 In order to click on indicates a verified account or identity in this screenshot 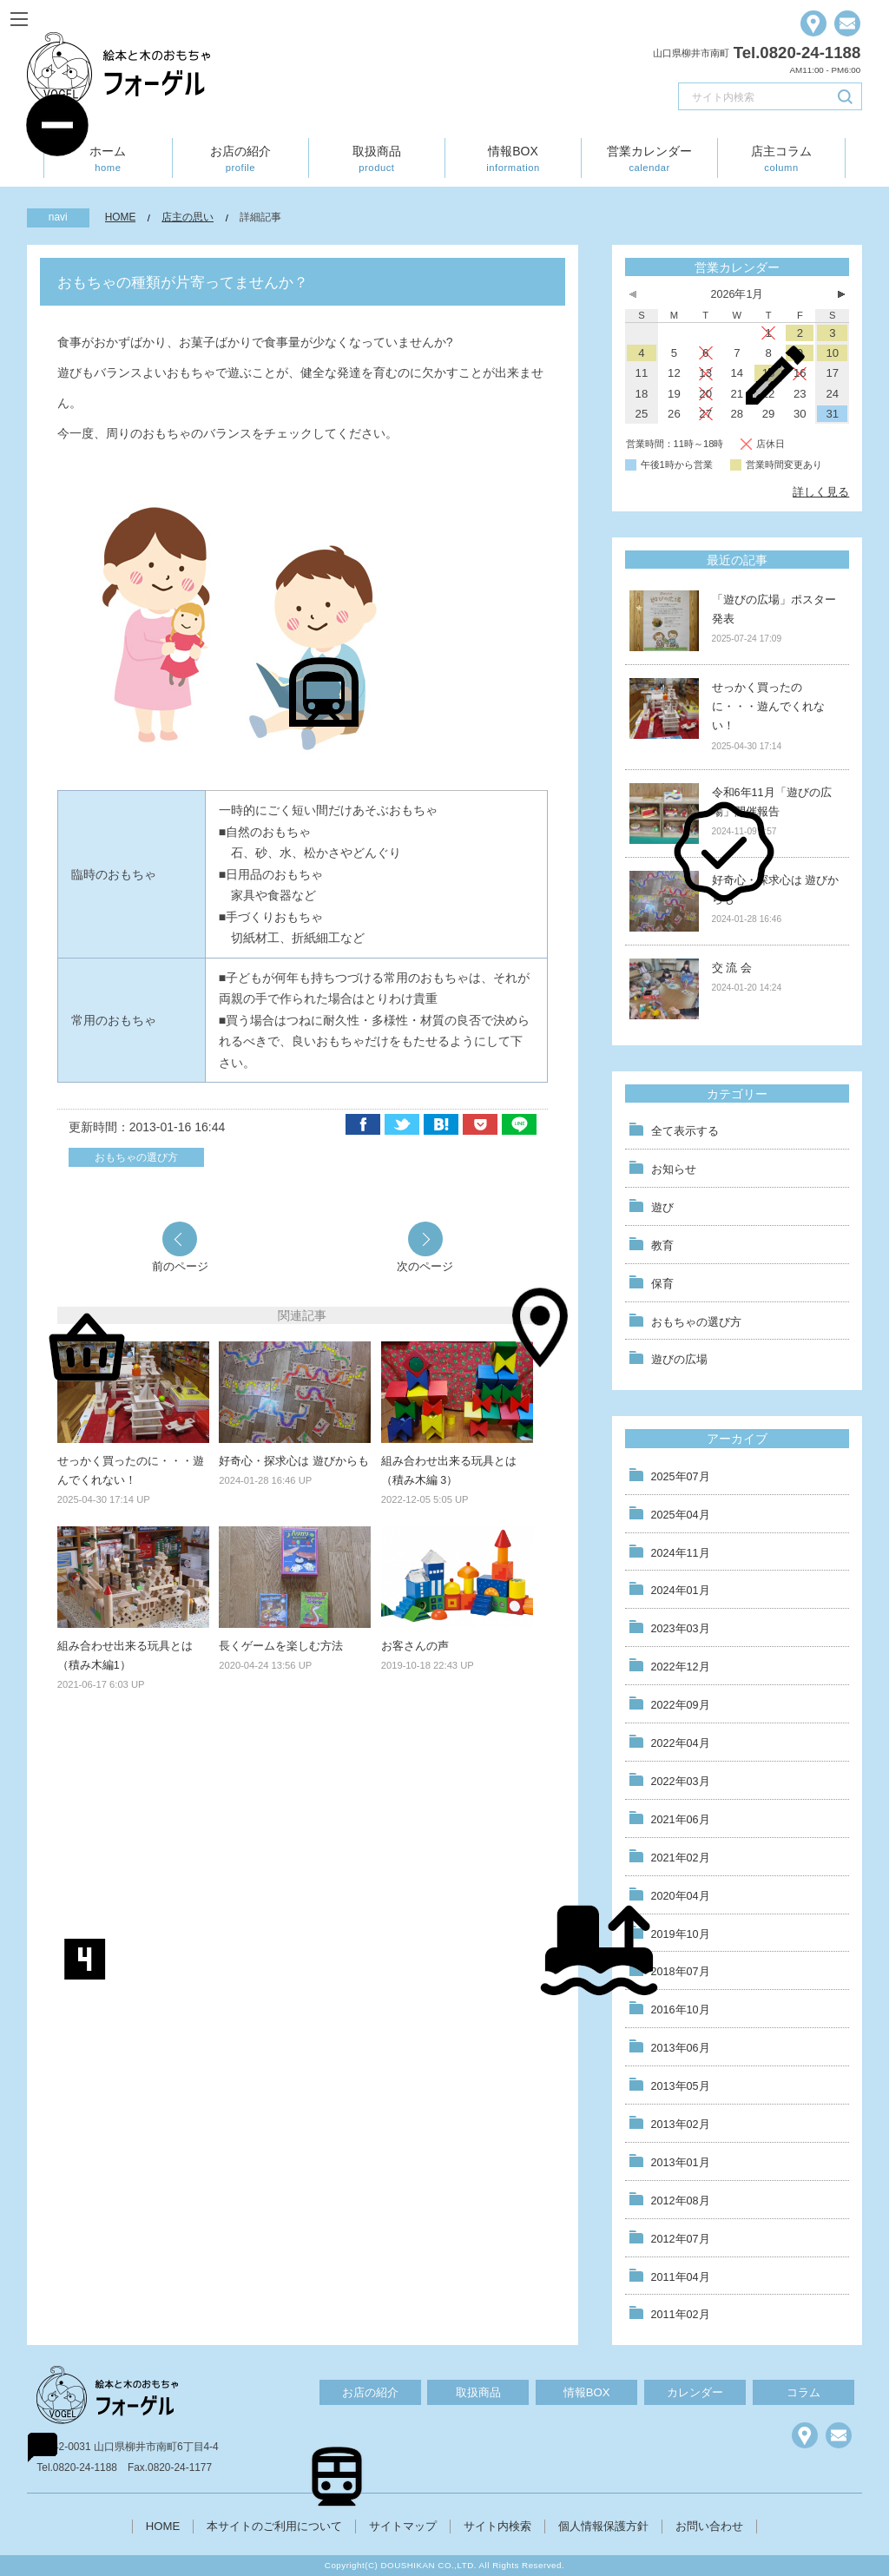, I will do `click(724, 852)`.